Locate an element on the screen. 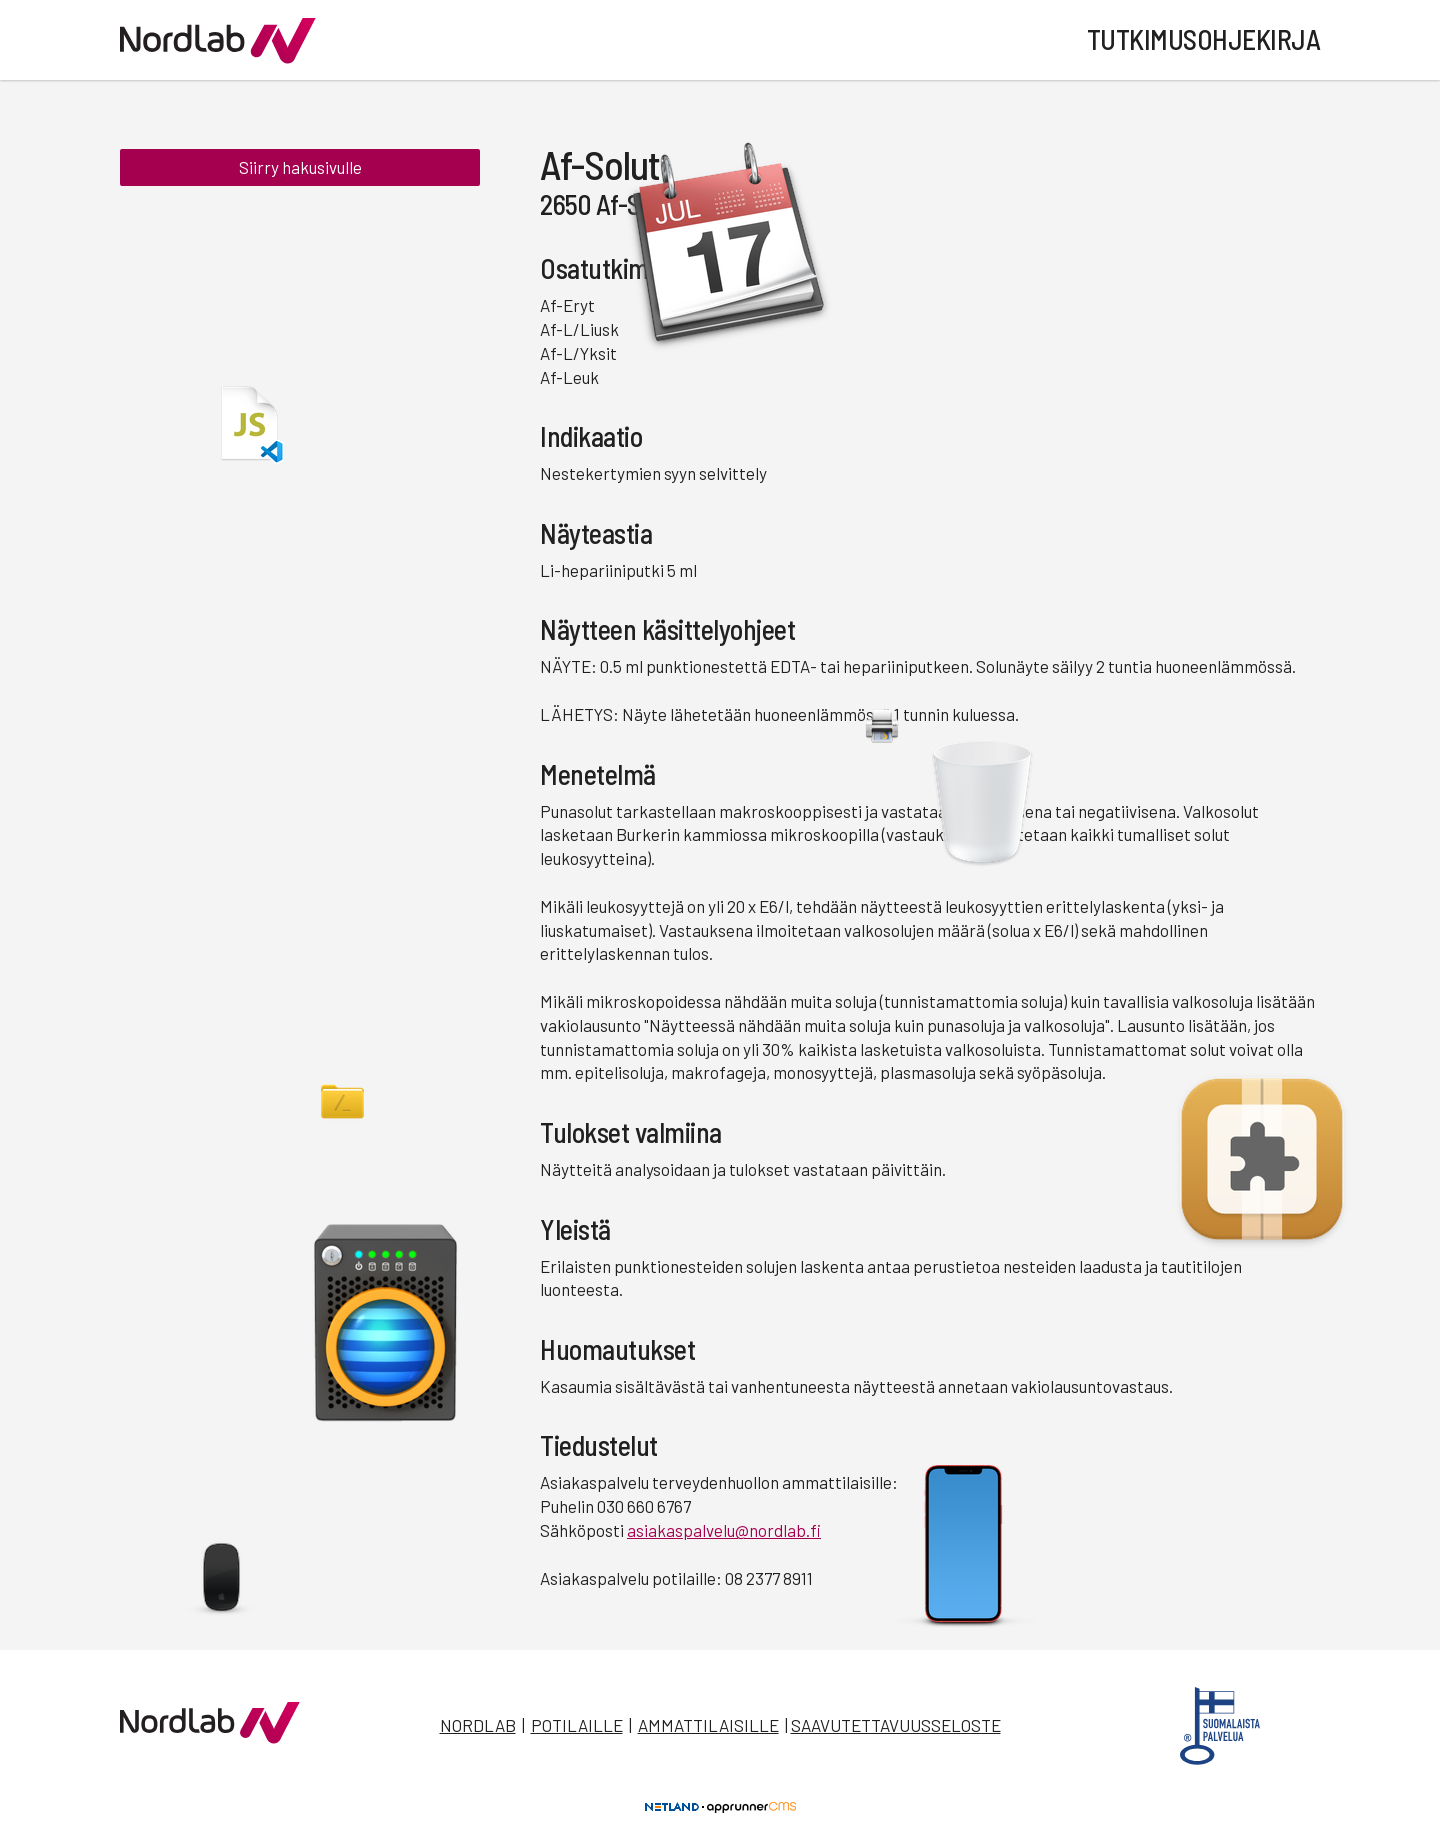  bluetooth mouse connected is located at coordinates (221, 1579).